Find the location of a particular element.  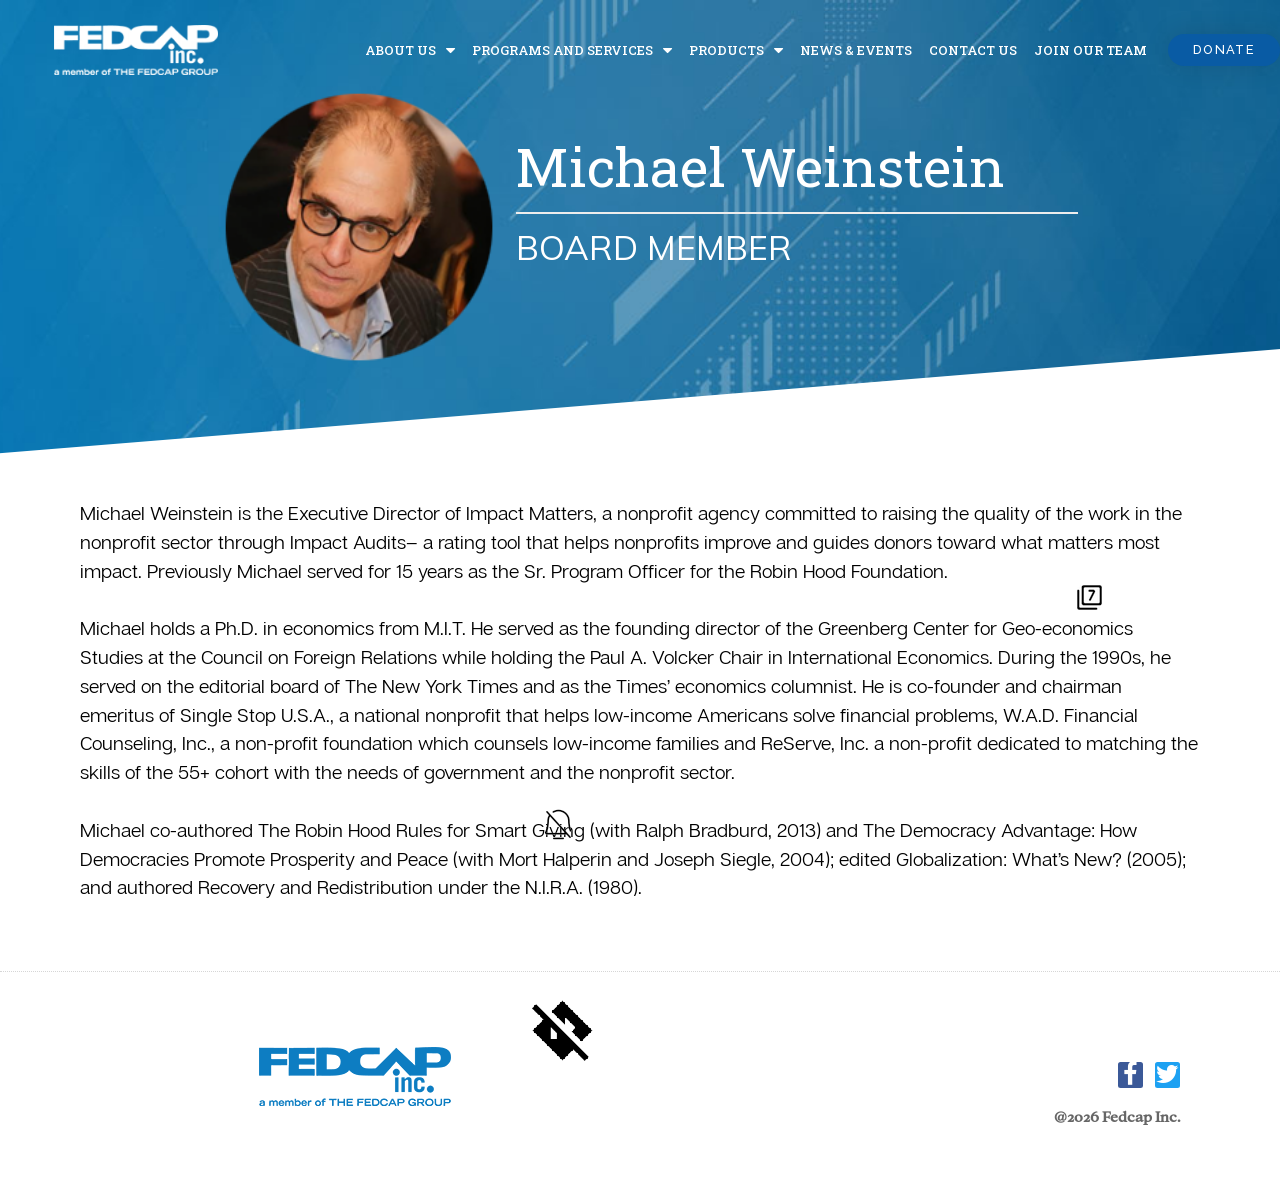

directions are unavailable or disabled is located at coordinates (562, 1030).